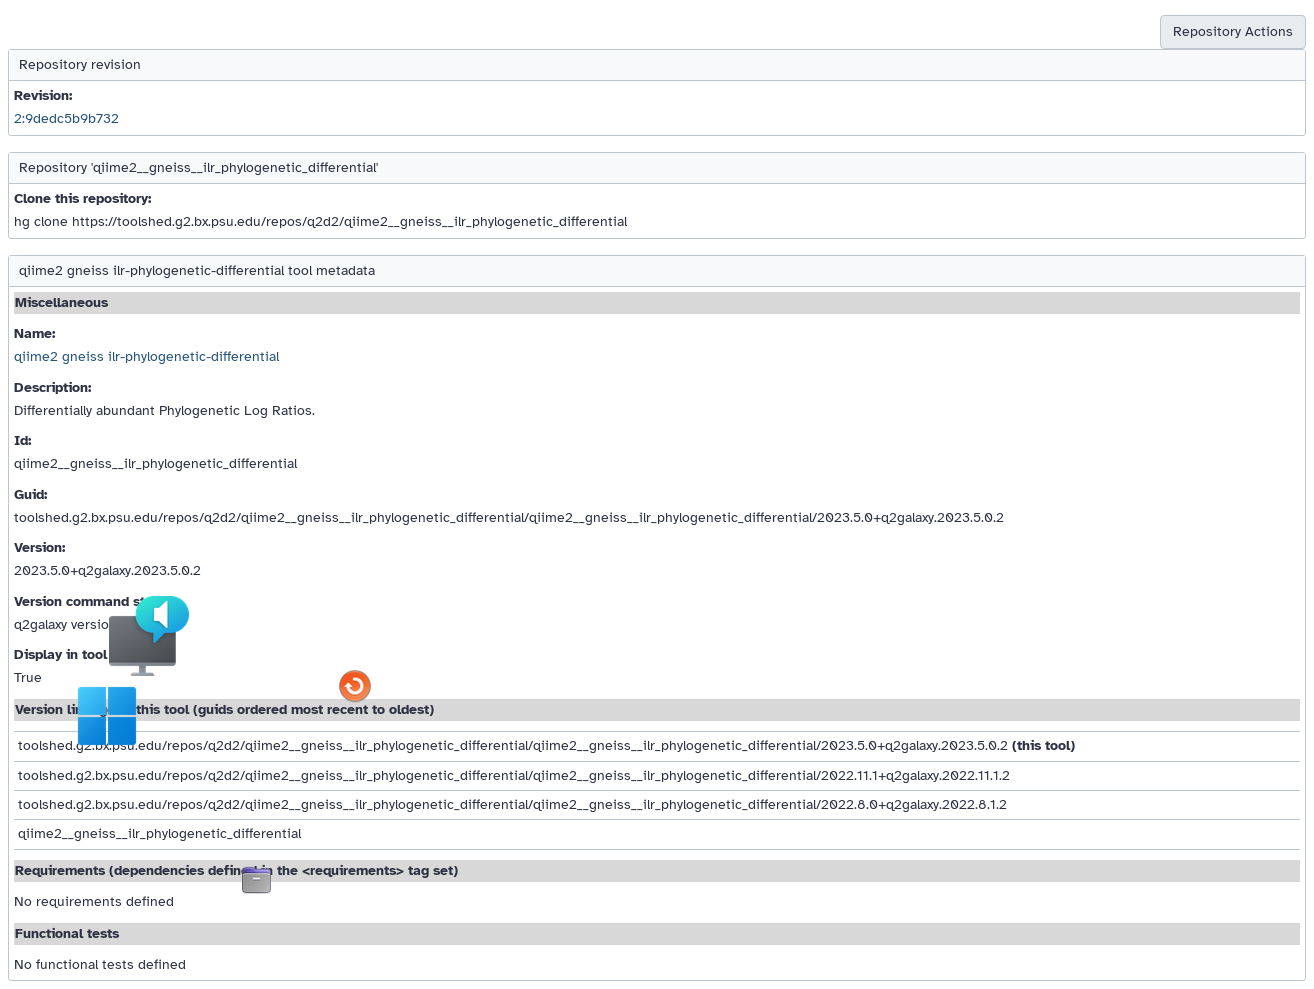 This screenshot has height=989, width=1314. What do you see at coordinates (355, 686) in the screenshot?
I see `open livepatch settings to manage kernel updates` at bounding box center [355, 686].